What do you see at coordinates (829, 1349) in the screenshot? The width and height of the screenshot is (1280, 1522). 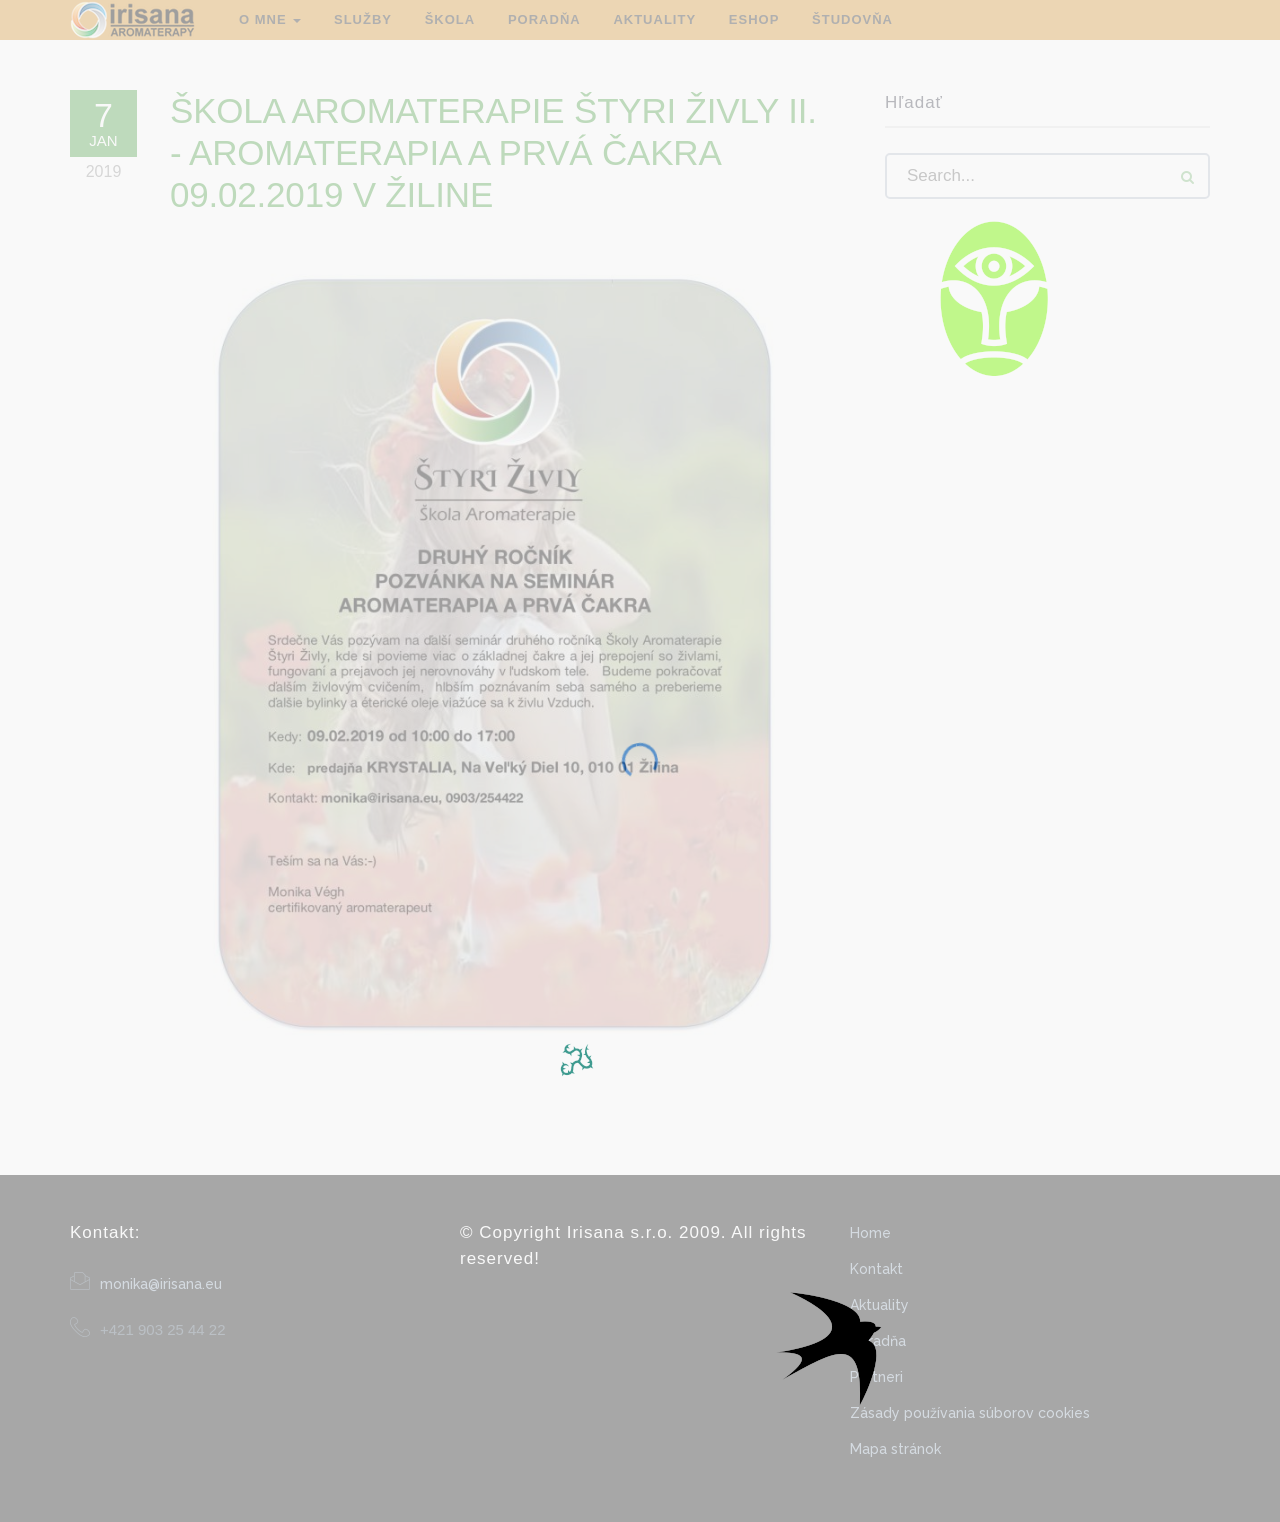 I see `swallow bird icon for nature or wildlife category` at bounding box center [829, 1349].